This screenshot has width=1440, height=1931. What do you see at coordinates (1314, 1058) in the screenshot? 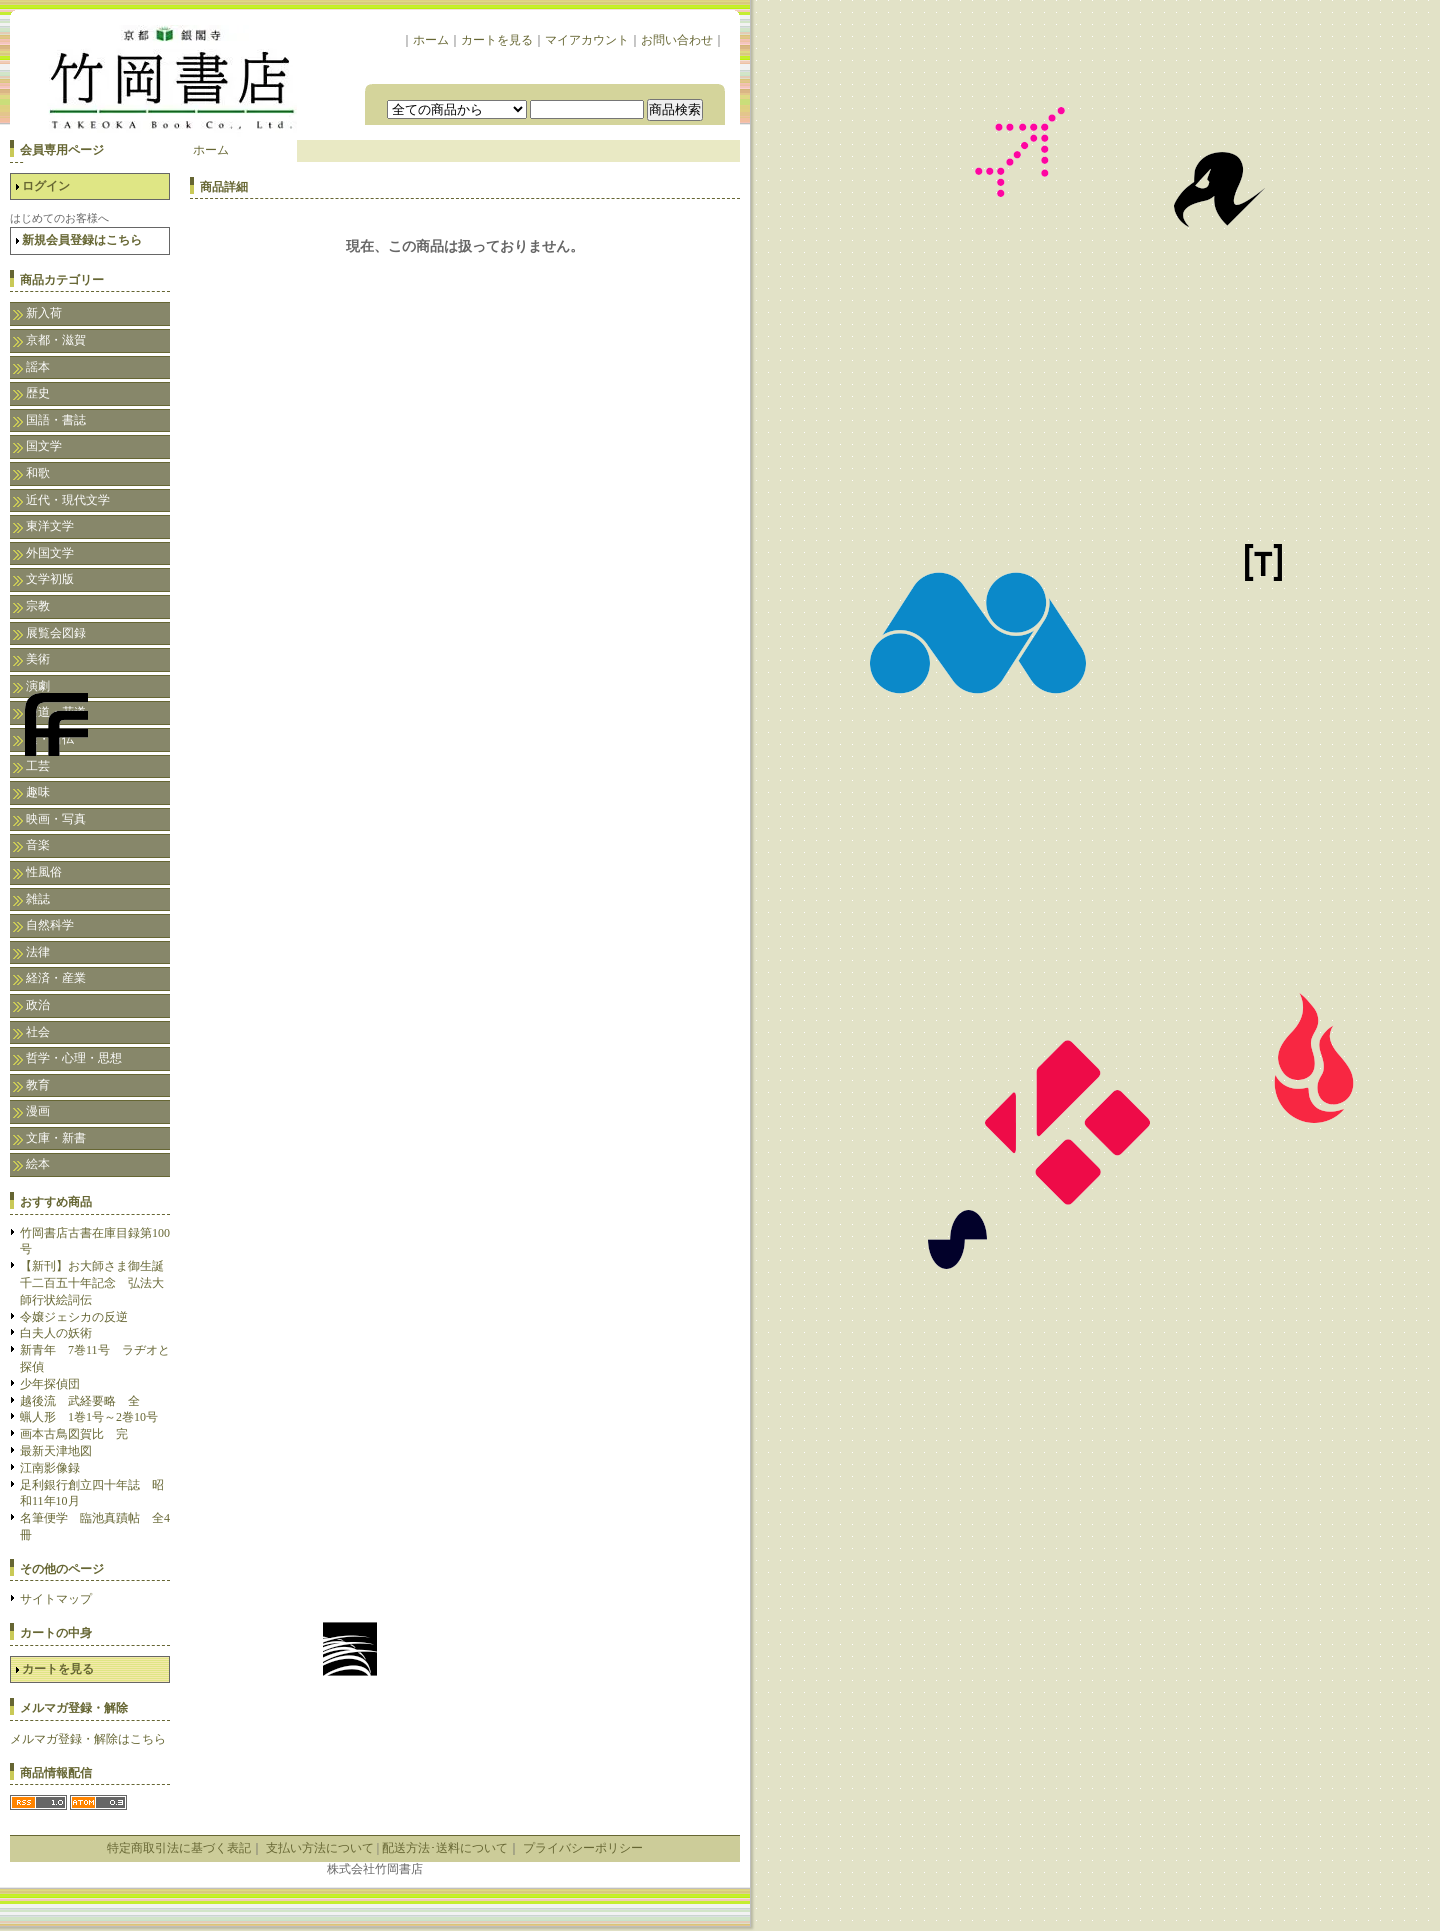
I see `backblaze cloud backup service logo` at bounding box center [1314, 1058].